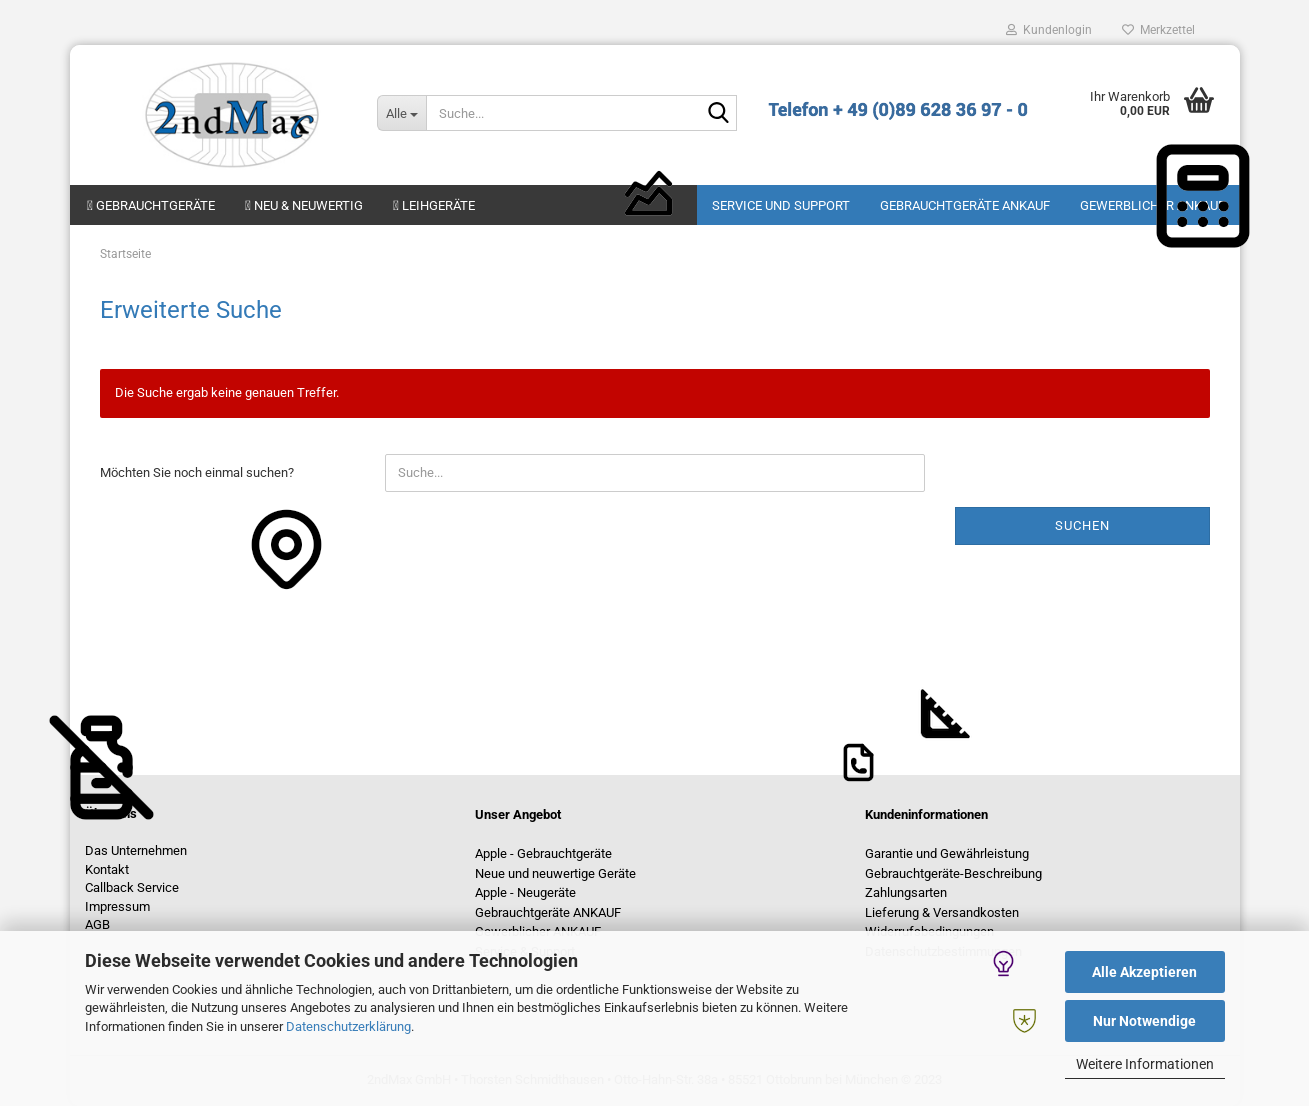 This screenshot has height=1106, width=1309. What do you see at coordinates (858, 762) in the screenshot?
I see `view contact information file` at bounding box center [858, 762].